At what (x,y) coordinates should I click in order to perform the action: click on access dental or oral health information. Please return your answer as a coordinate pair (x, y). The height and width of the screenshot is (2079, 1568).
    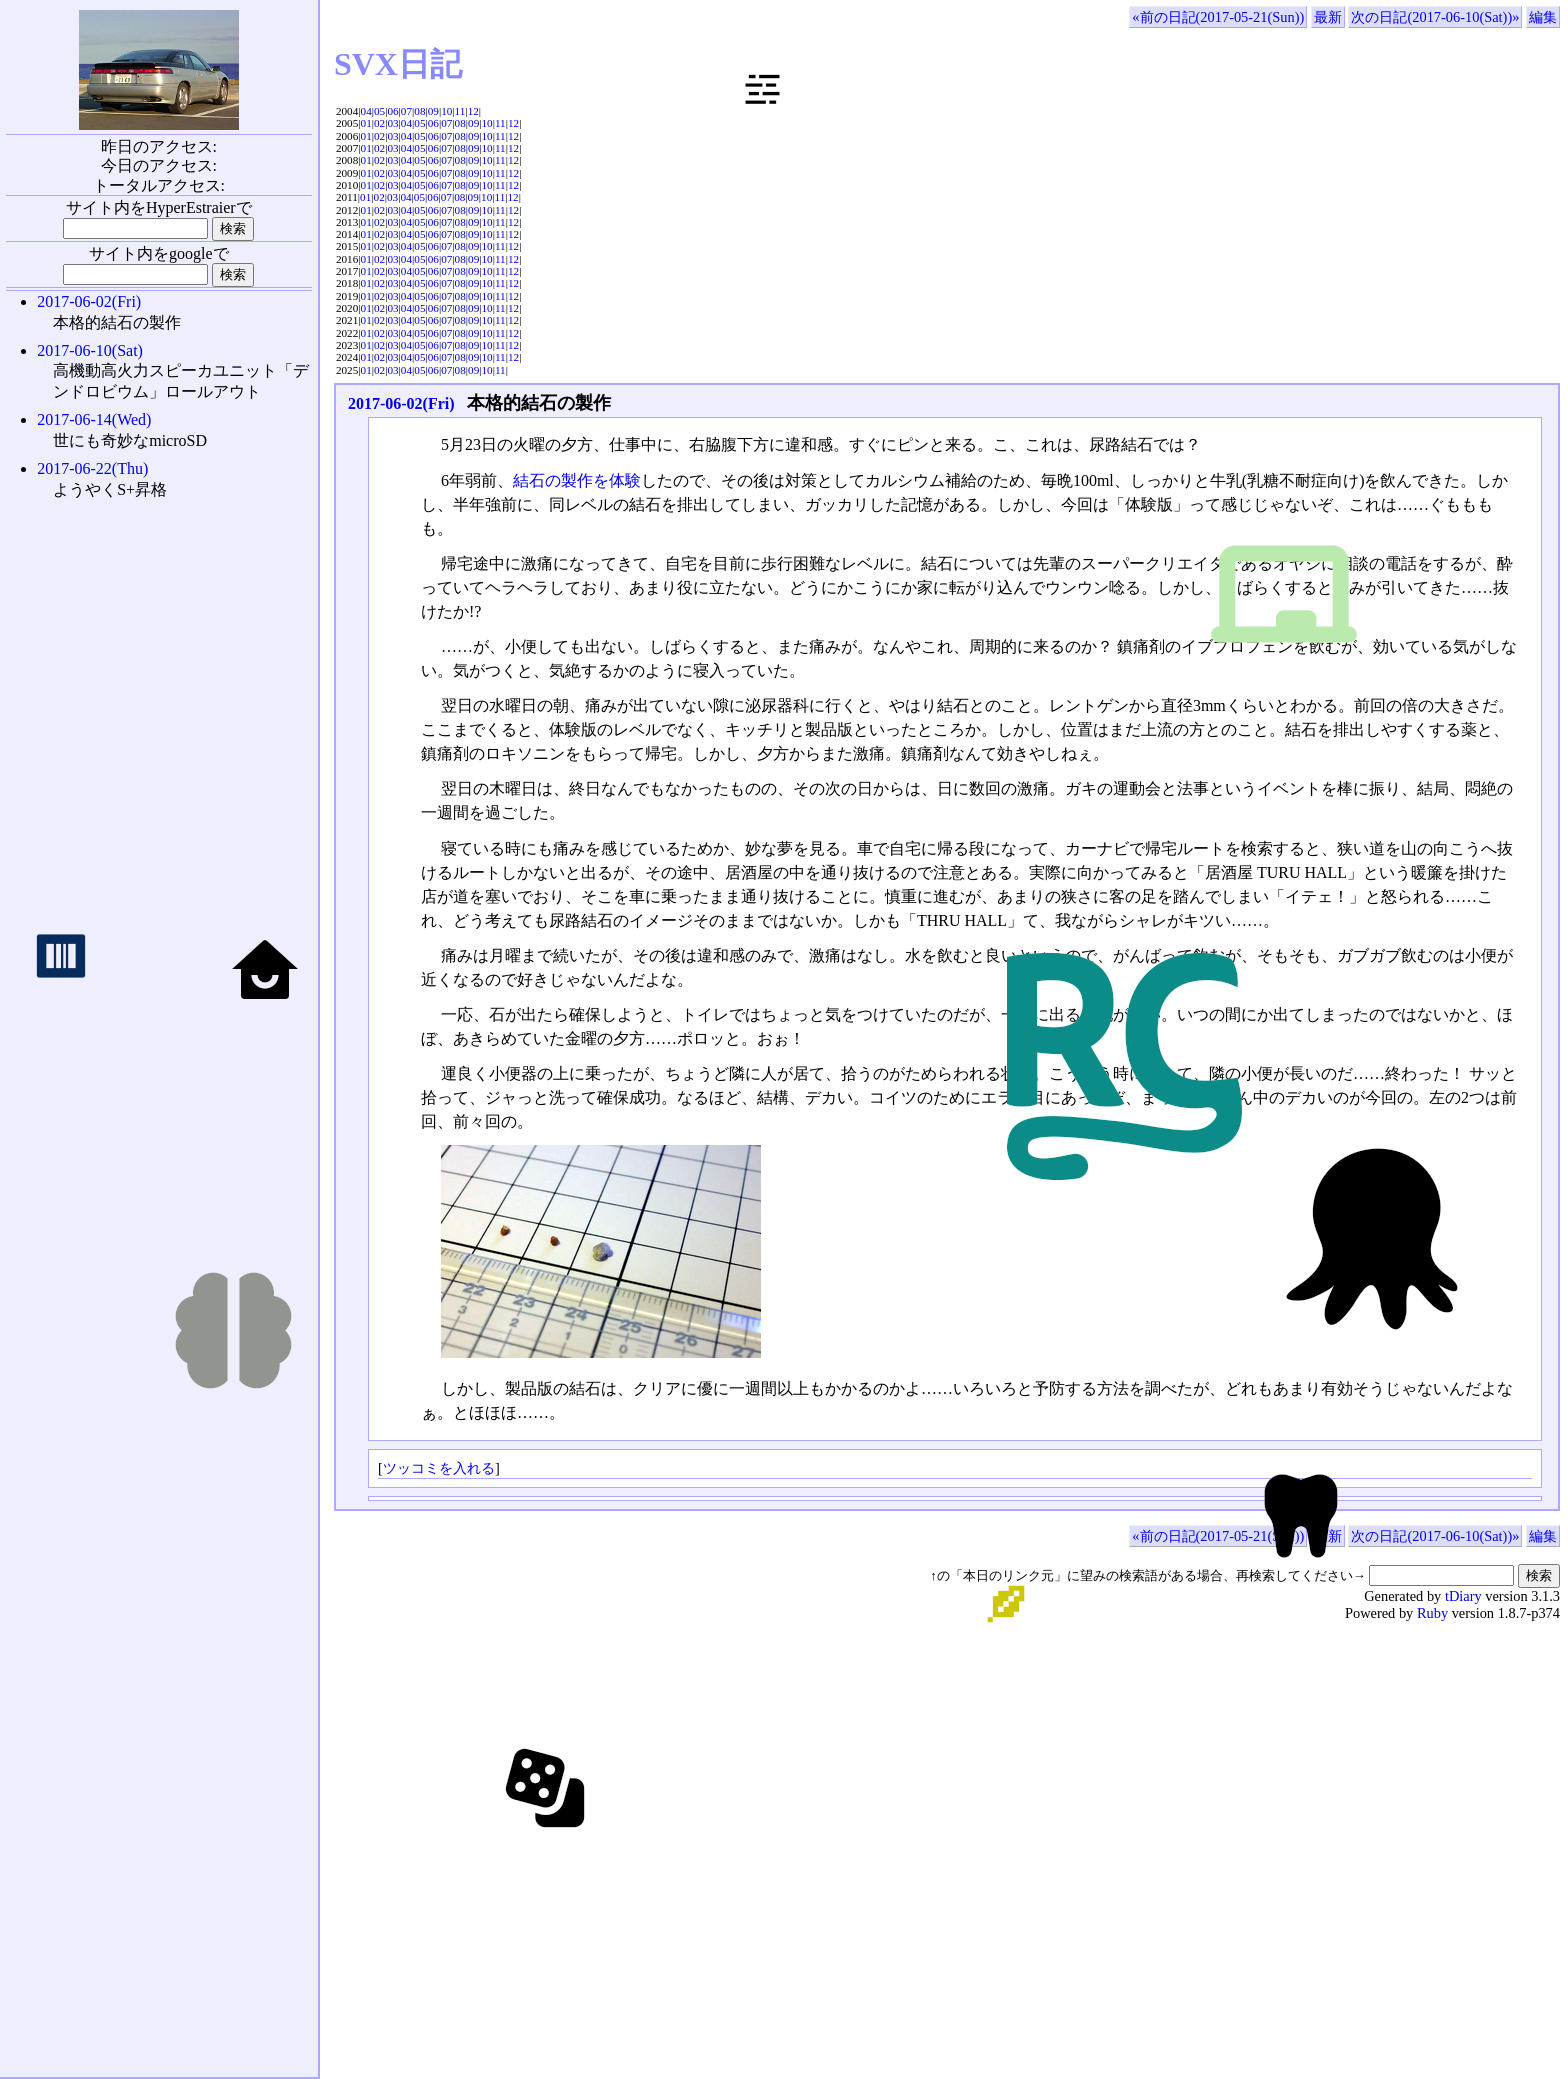
    Looking at the image, I should click on (1301, 1516).